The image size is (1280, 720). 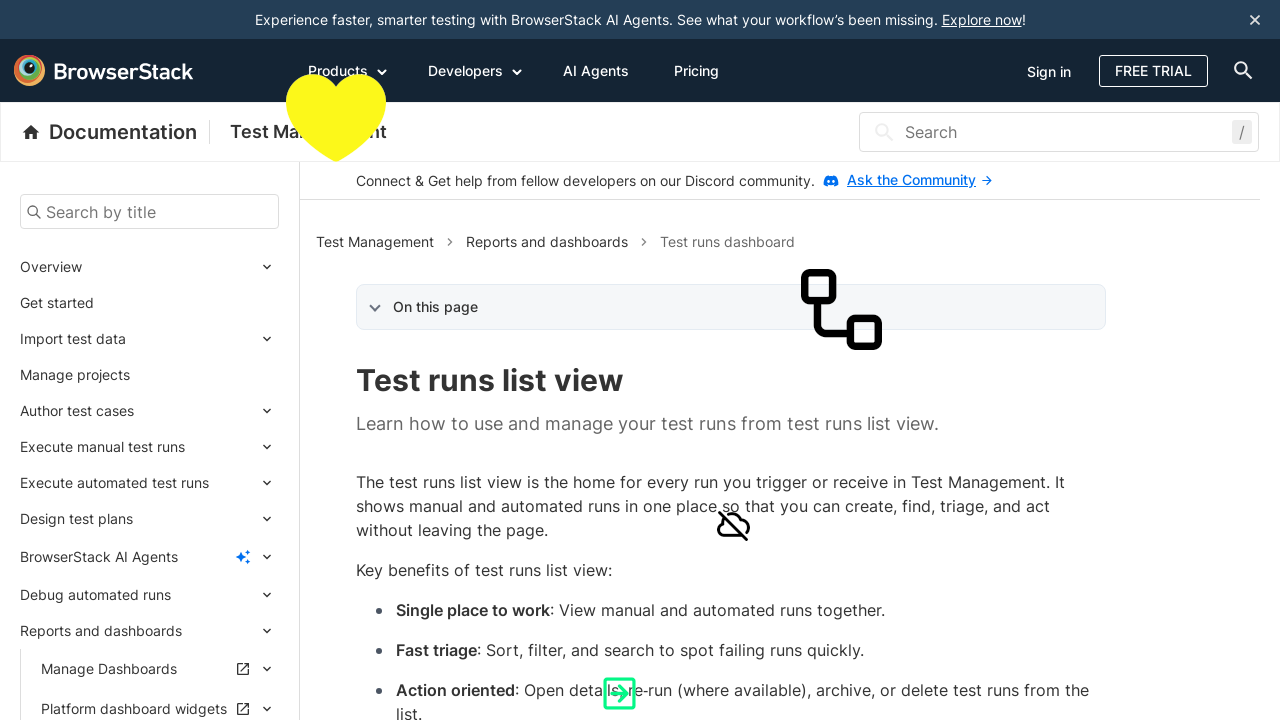 What do you see at coordinates (733, 524) in the screenshot?
I see `indicates cloud sync is unavailable` at bounding box center [733, 524].